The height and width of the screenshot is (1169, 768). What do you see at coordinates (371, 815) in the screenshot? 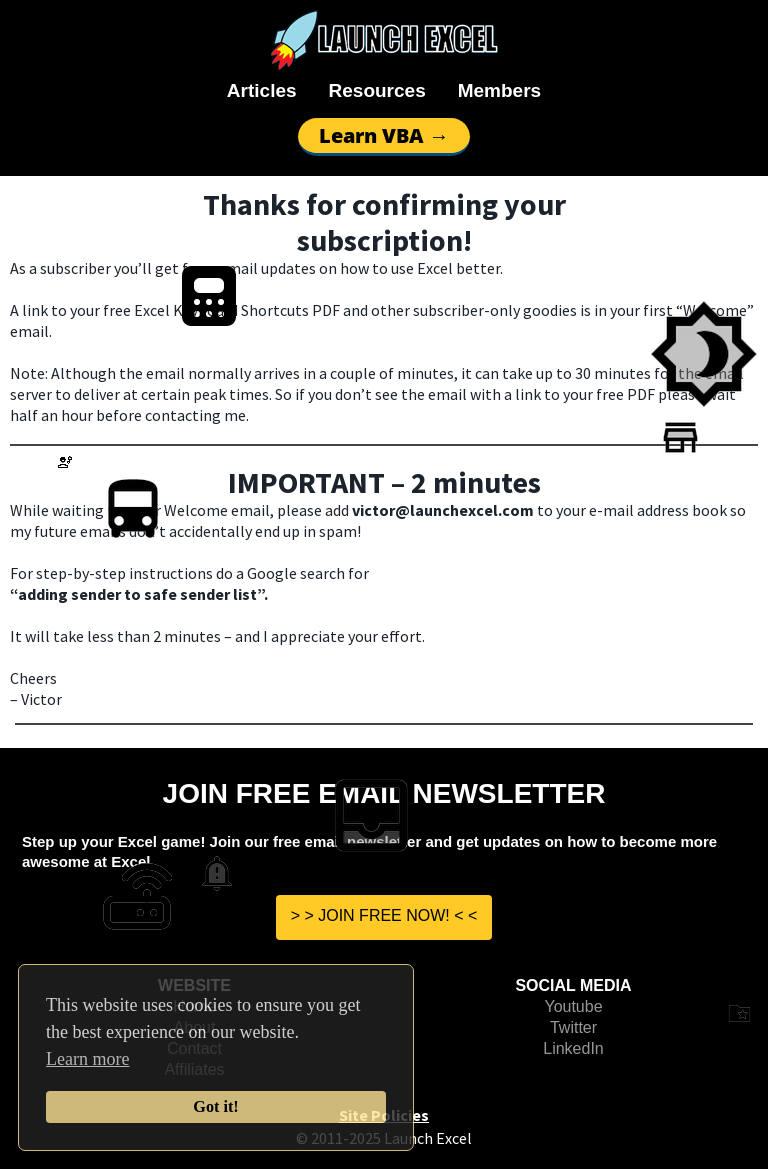
I see `access your inbox` at bounding box center [371, 815].